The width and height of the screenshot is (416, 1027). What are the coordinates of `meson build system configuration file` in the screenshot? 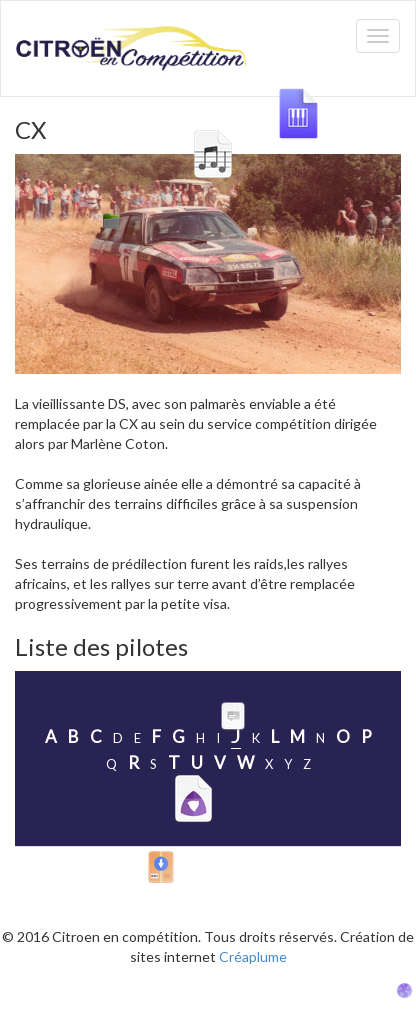 It's located at (193, 798).